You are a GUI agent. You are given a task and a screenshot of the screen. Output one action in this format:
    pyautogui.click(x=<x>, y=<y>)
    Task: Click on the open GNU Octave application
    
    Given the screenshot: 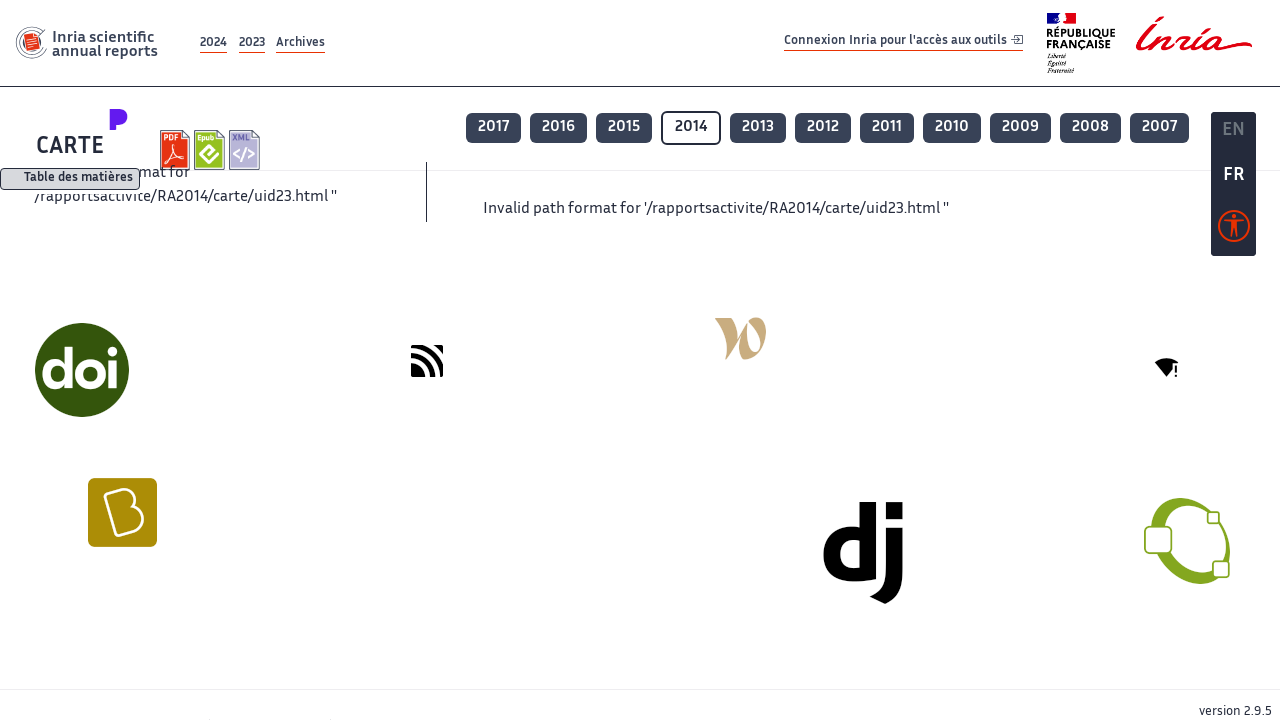 What is the action you would take?
    pyautogui.click(x=1187, y=541)
    